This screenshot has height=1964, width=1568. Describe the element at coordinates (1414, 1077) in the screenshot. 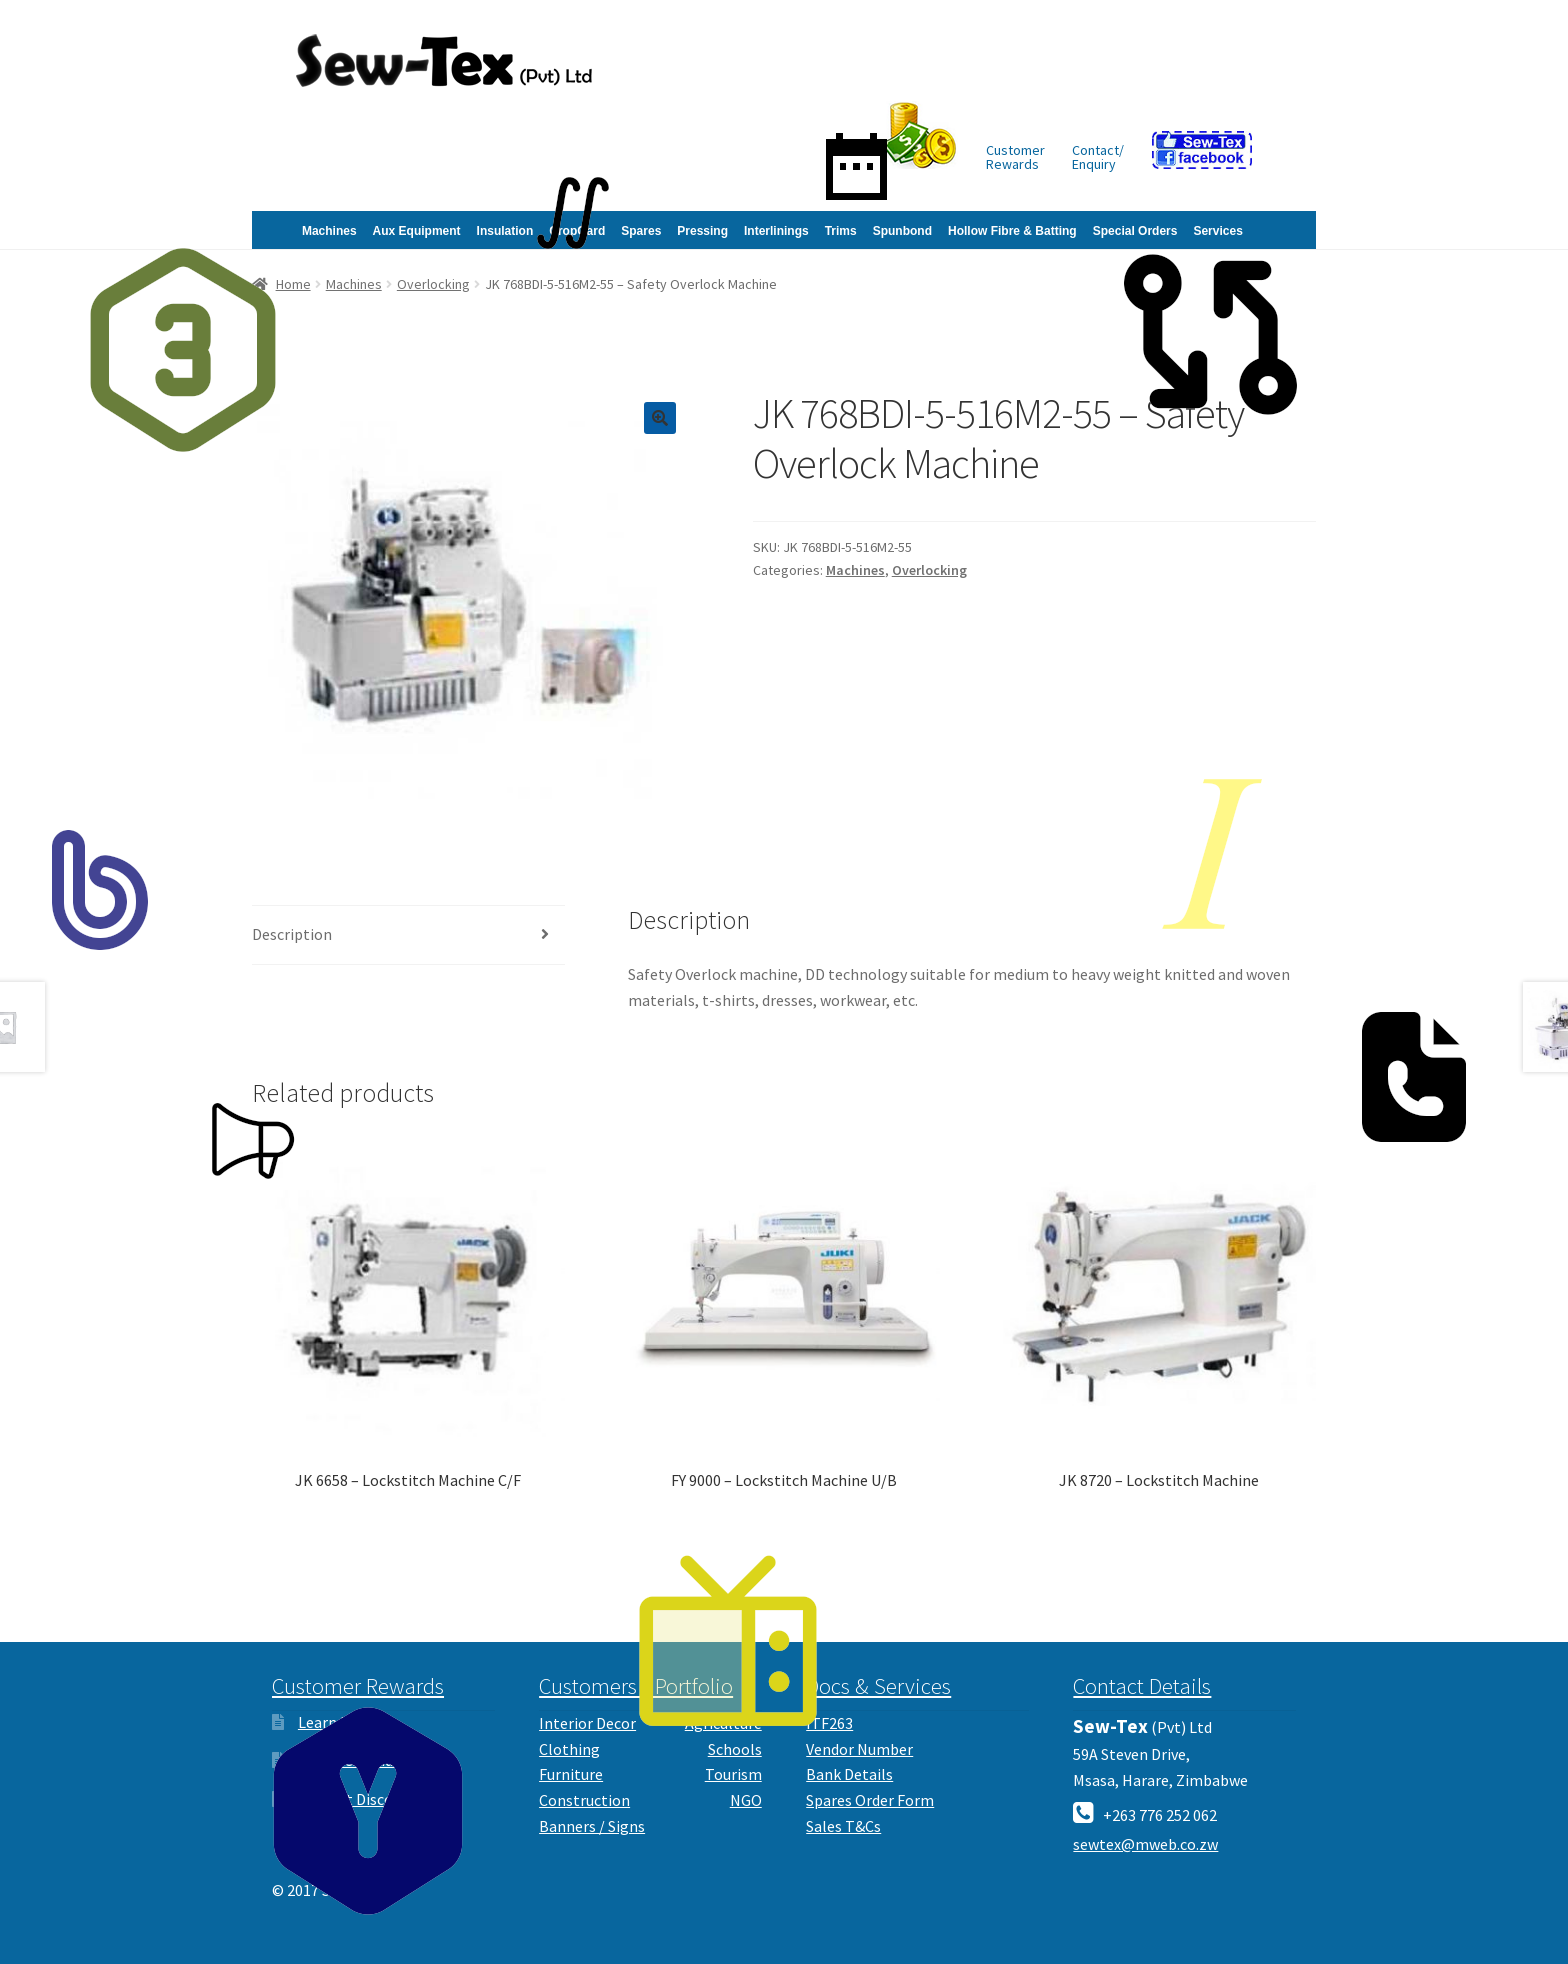

I see `access phone call records or logs` at that location.